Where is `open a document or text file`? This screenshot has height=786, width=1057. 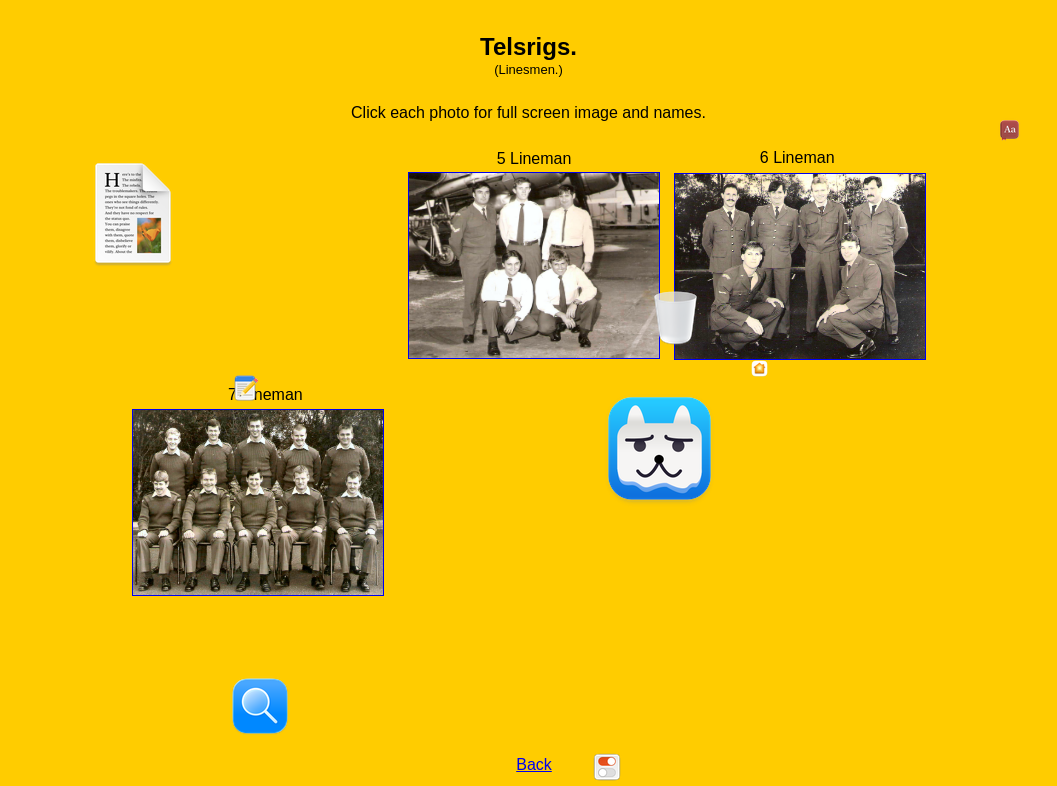
open a document or text file is located at coordinates (133, 213).